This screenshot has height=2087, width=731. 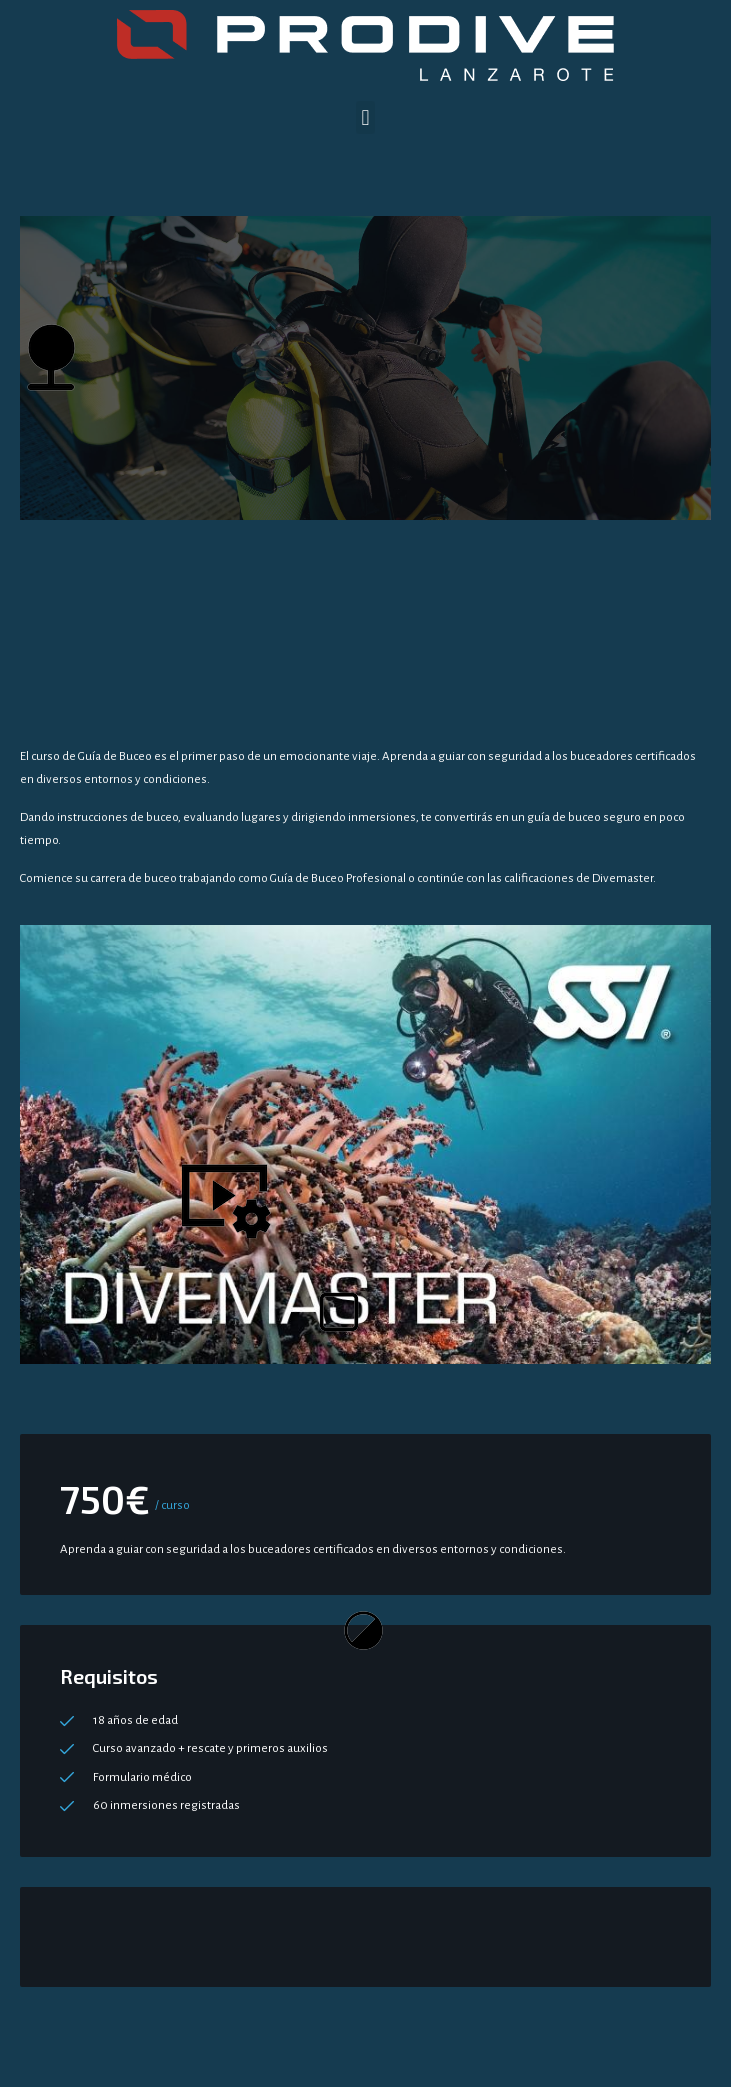 I want to click on define a selection area, so click(x=339, y=1312).